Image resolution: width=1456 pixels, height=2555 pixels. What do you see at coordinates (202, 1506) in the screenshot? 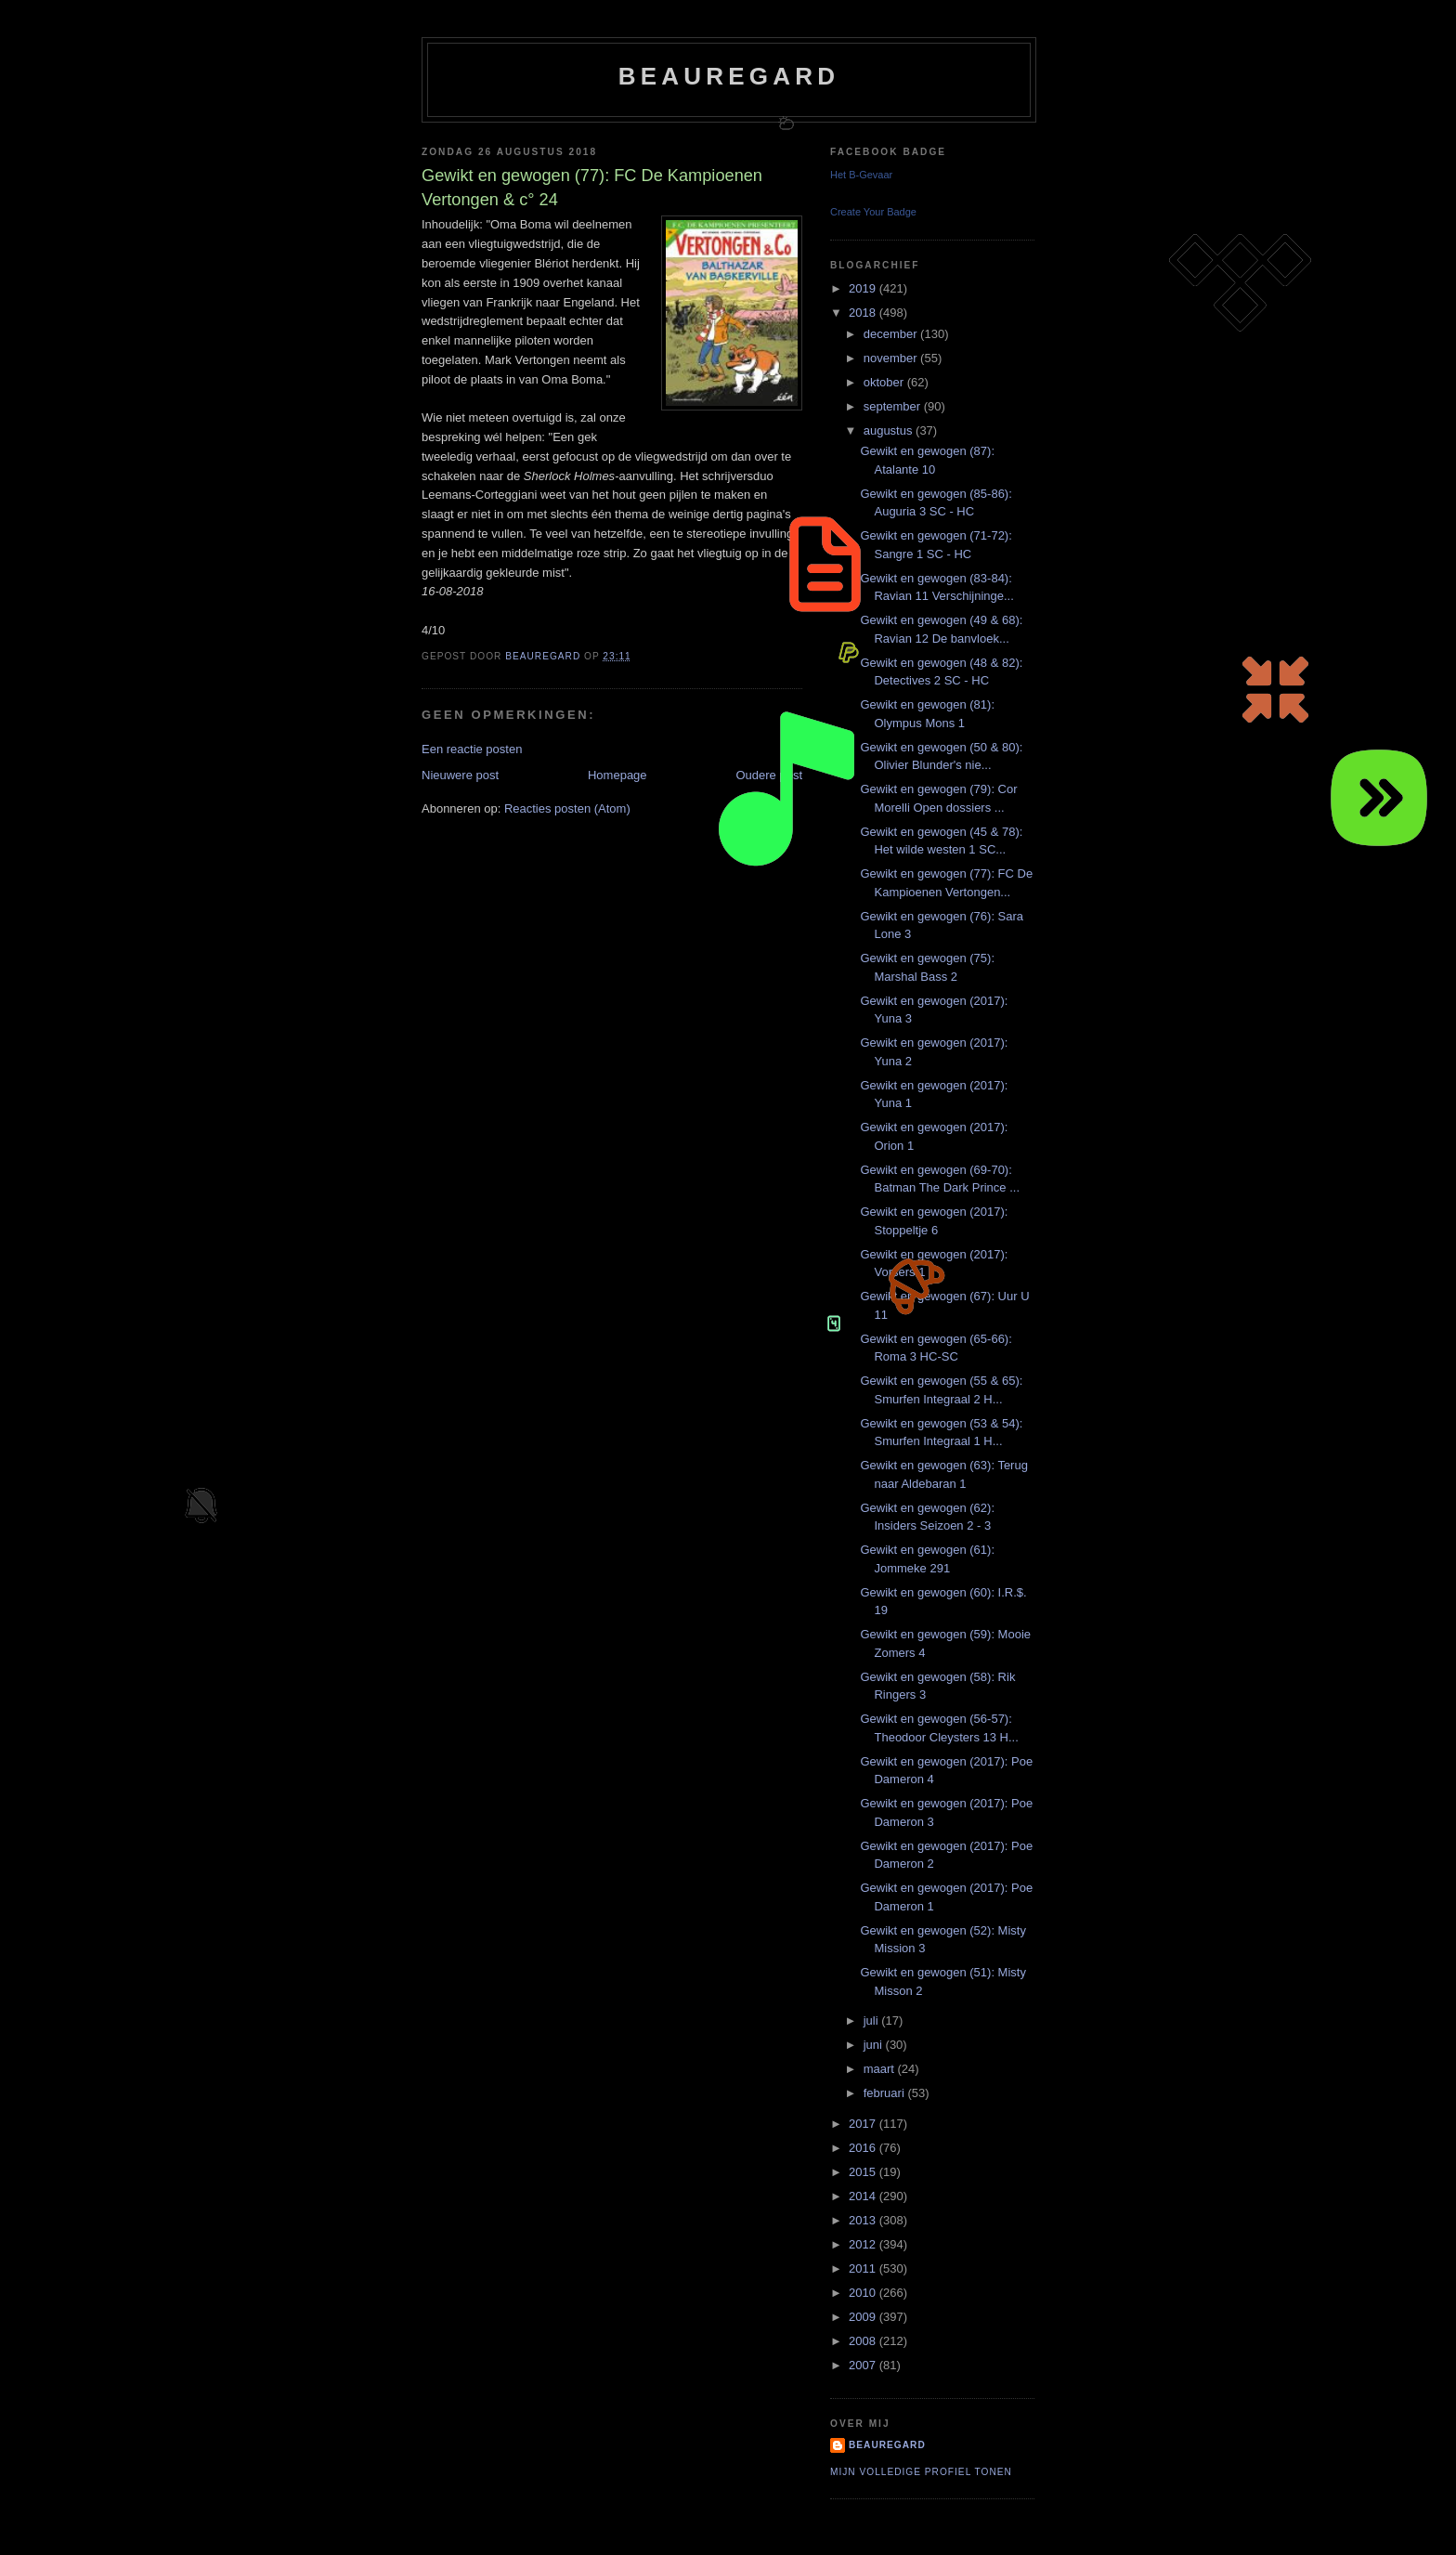
I see `mute notifications` at bounding box center [202, 1506].